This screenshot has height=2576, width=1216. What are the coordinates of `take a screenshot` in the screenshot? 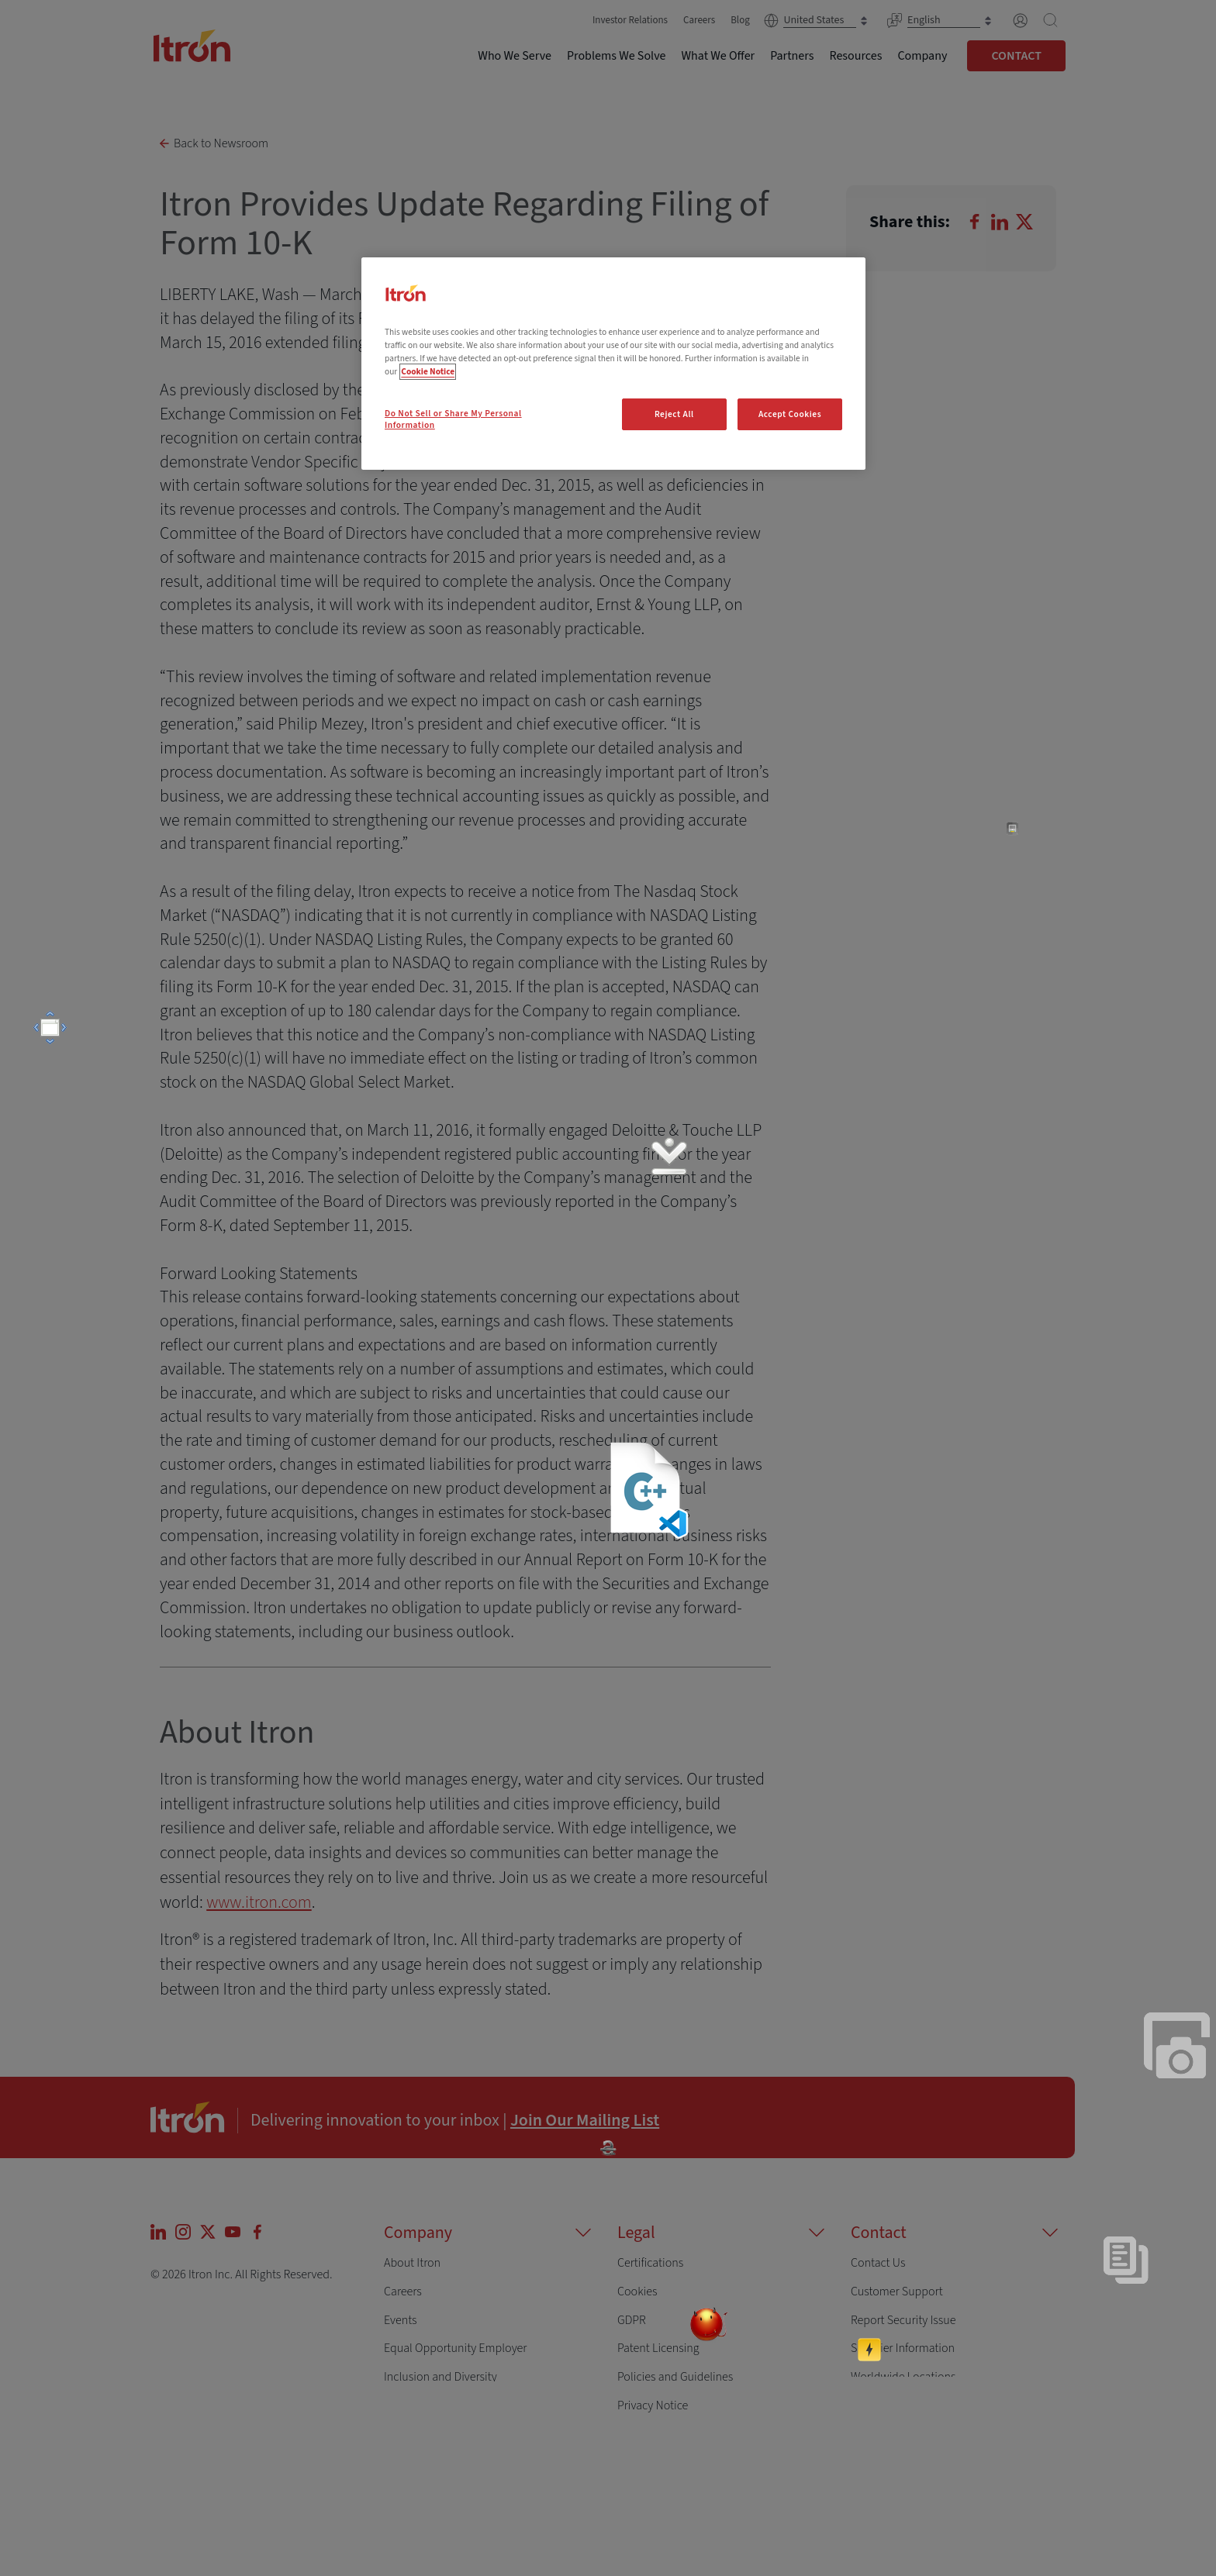 It's located at (1176, 2045).